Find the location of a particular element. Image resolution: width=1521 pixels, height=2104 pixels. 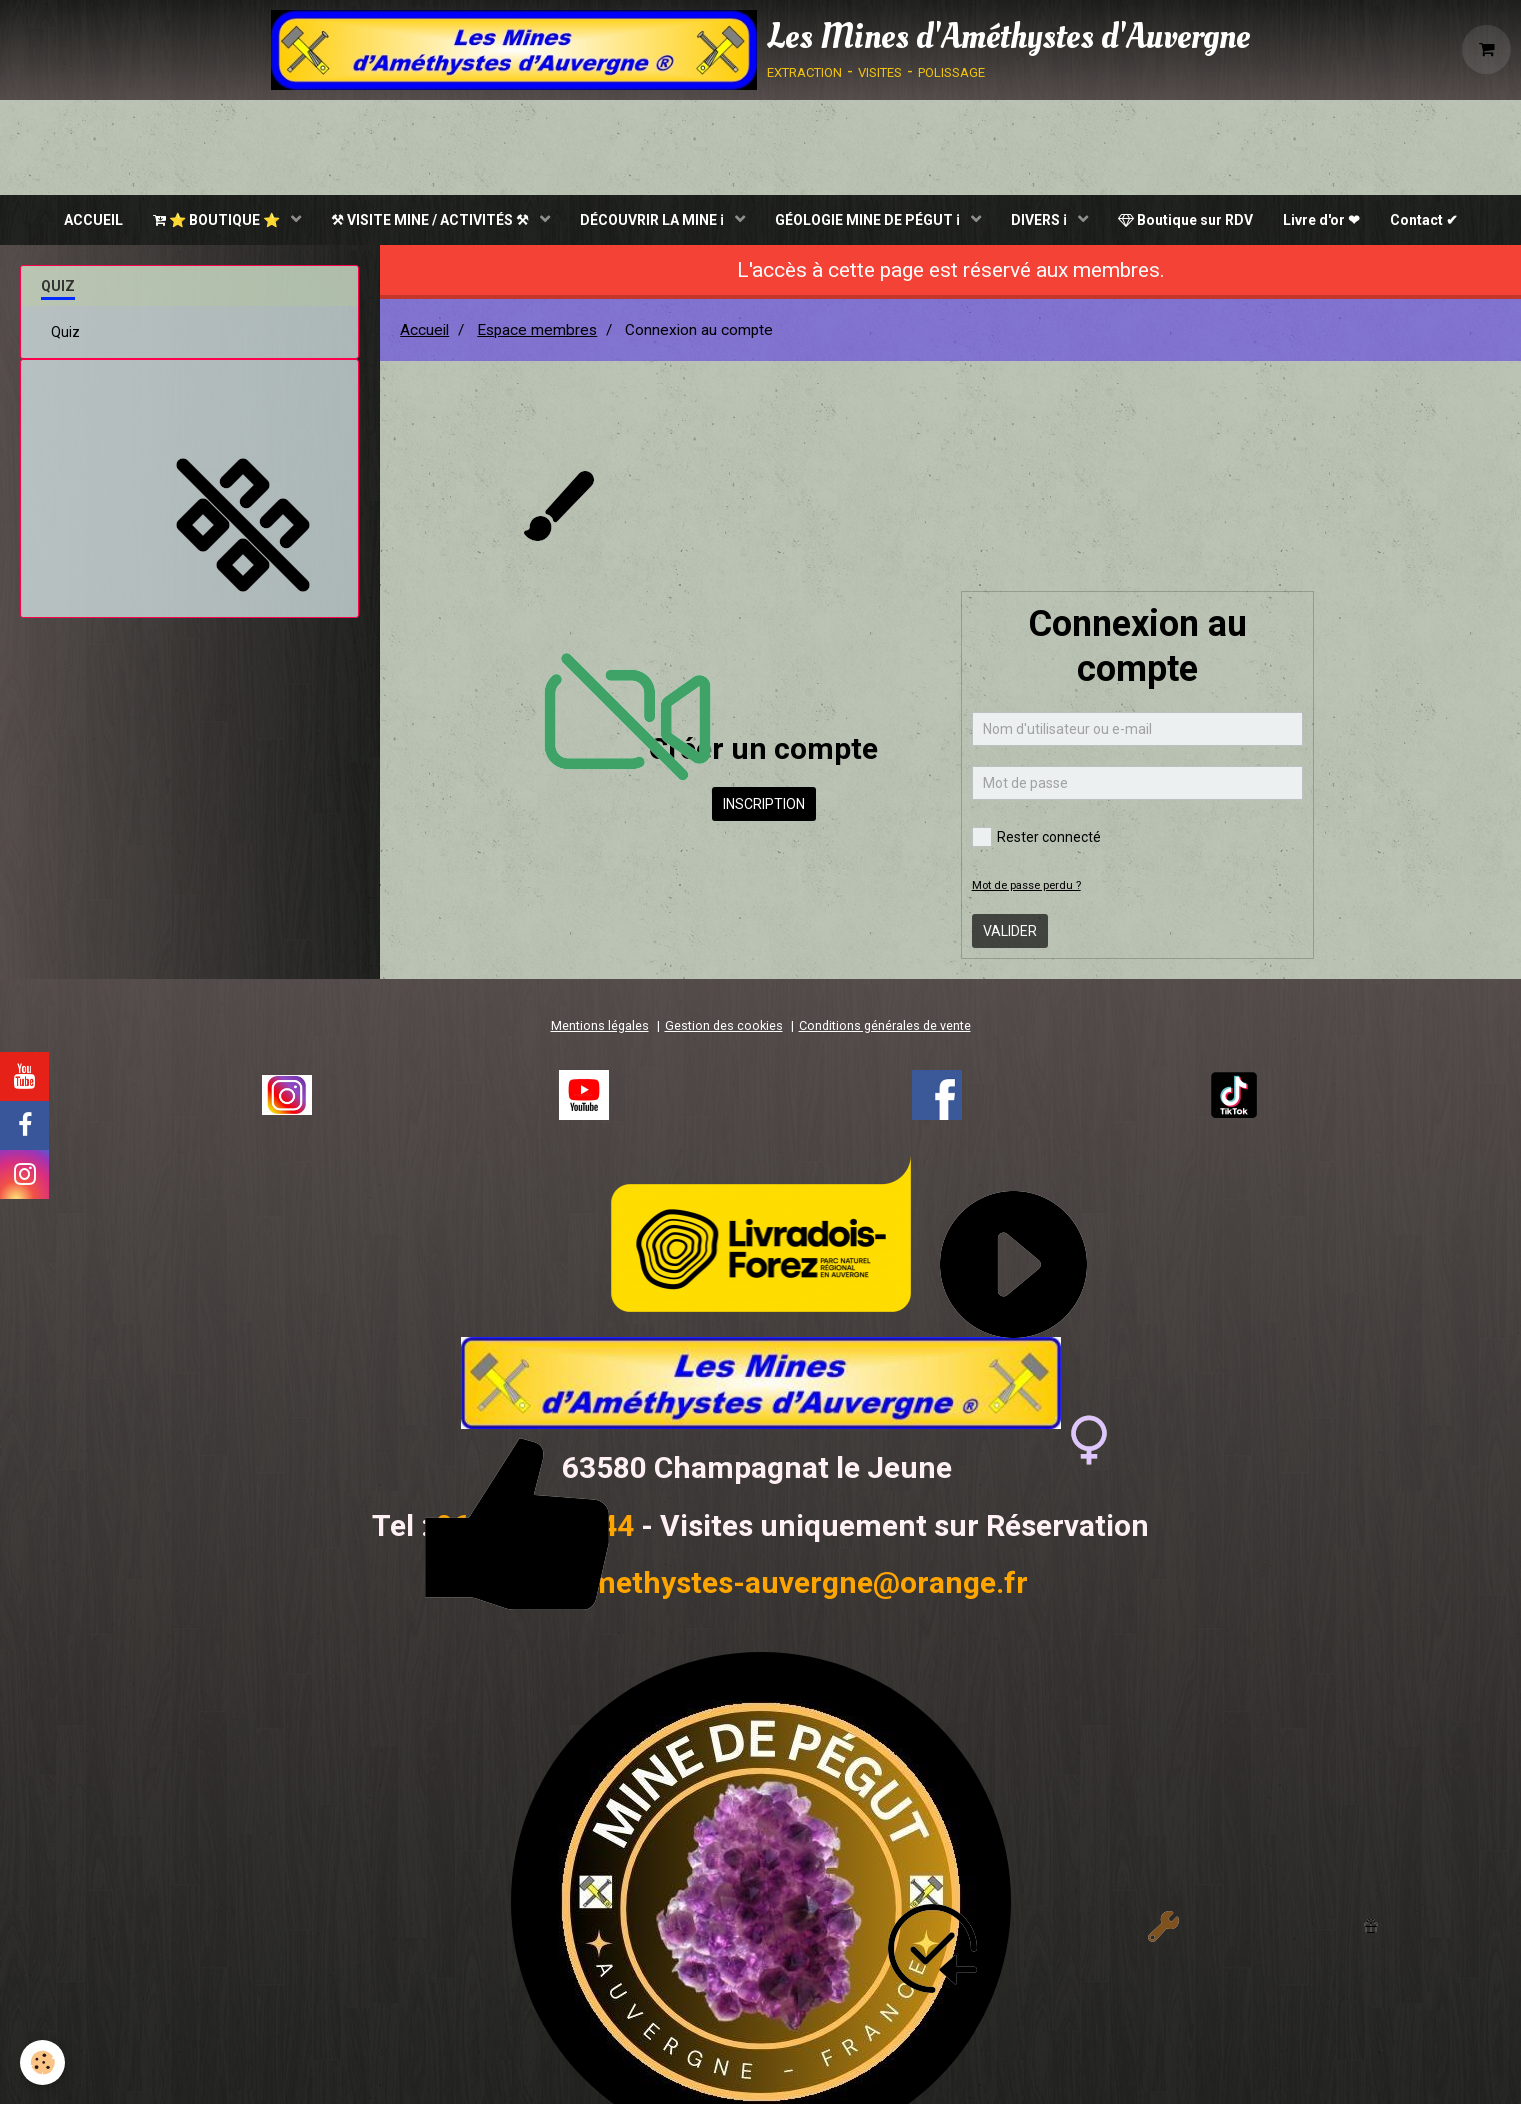

view or redeem a gift is located at coordinates (1371, 1926).